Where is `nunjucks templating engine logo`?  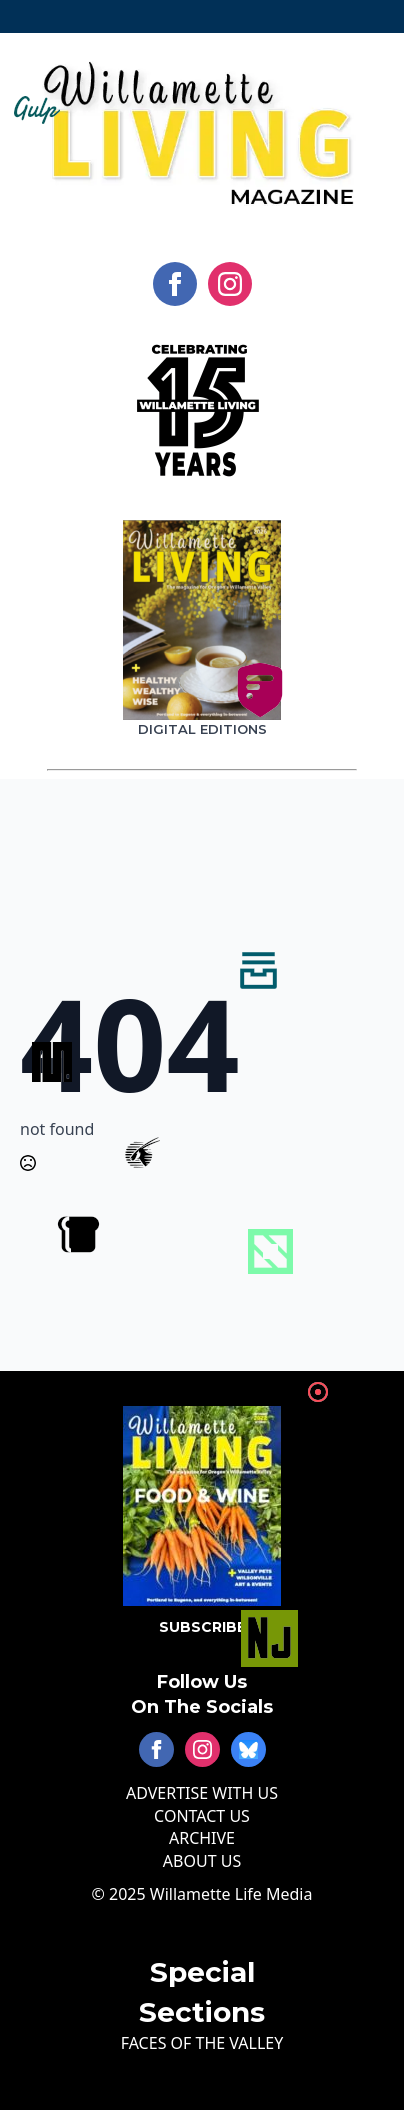 nunjucks templating engine logo is located at coordinates (269, 1638).